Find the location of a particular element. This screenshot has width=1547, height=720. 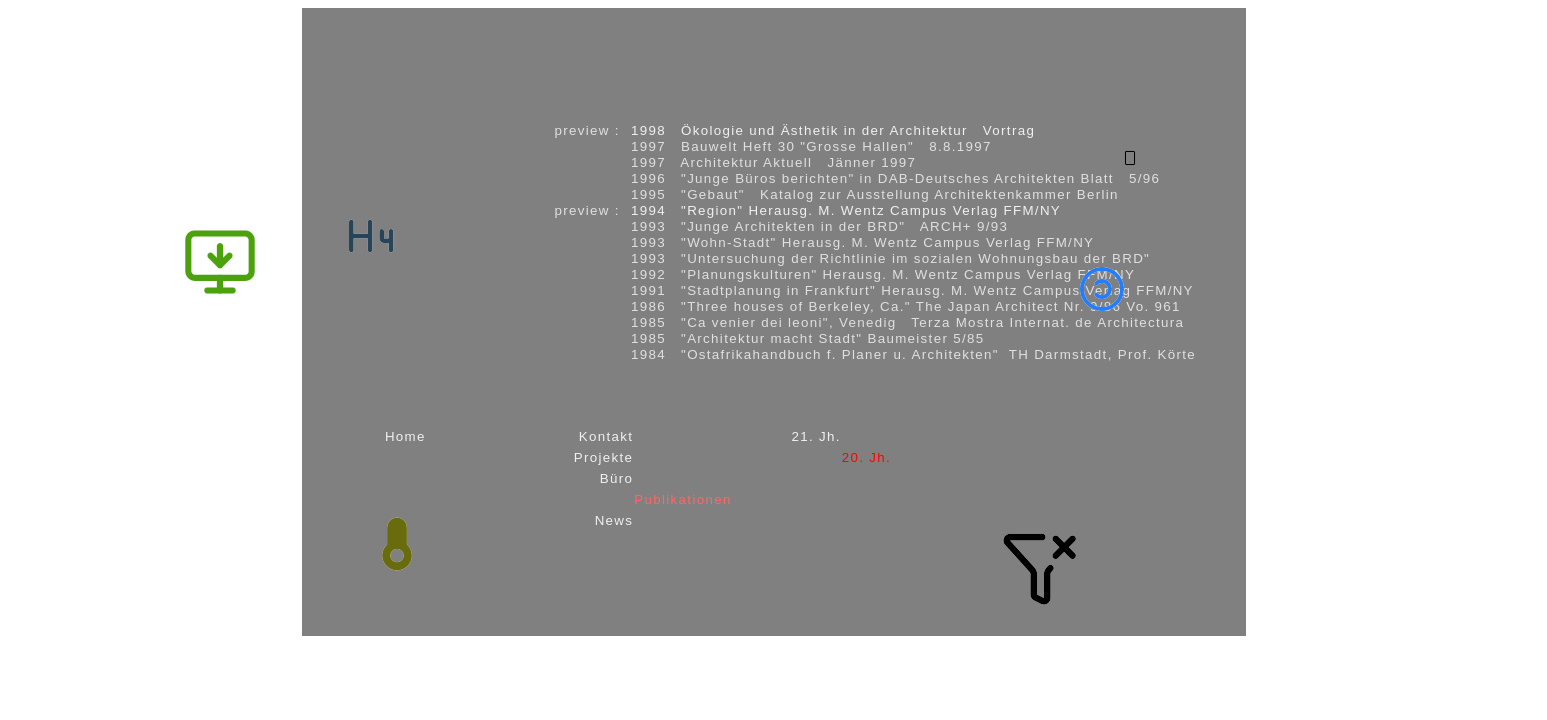

format text as heading level 4 is located at coordinates (370, 236).